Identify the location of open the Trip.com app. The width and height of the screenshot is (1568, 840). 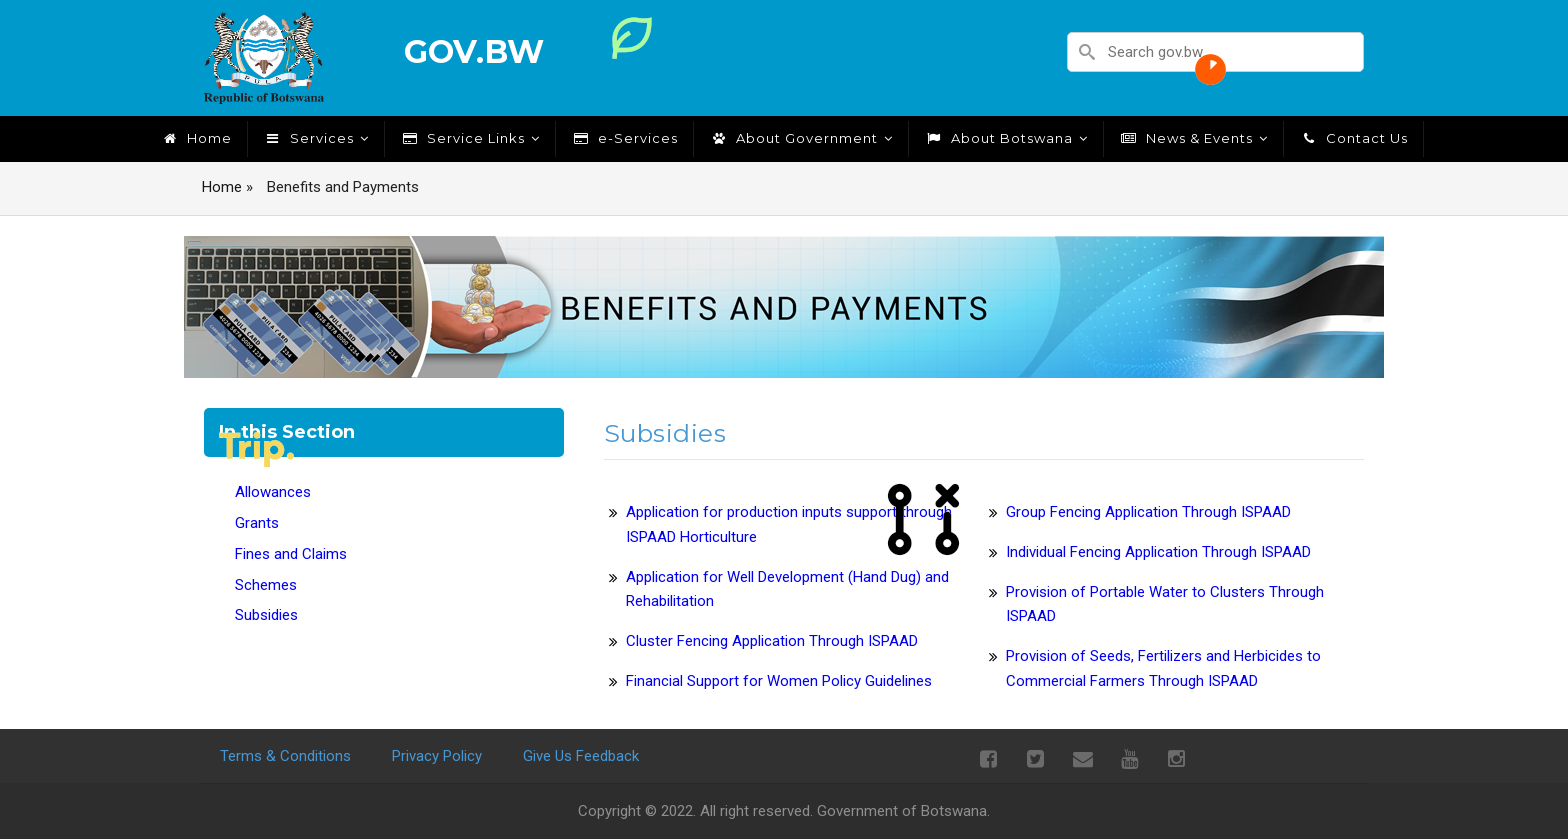
(256, 449).